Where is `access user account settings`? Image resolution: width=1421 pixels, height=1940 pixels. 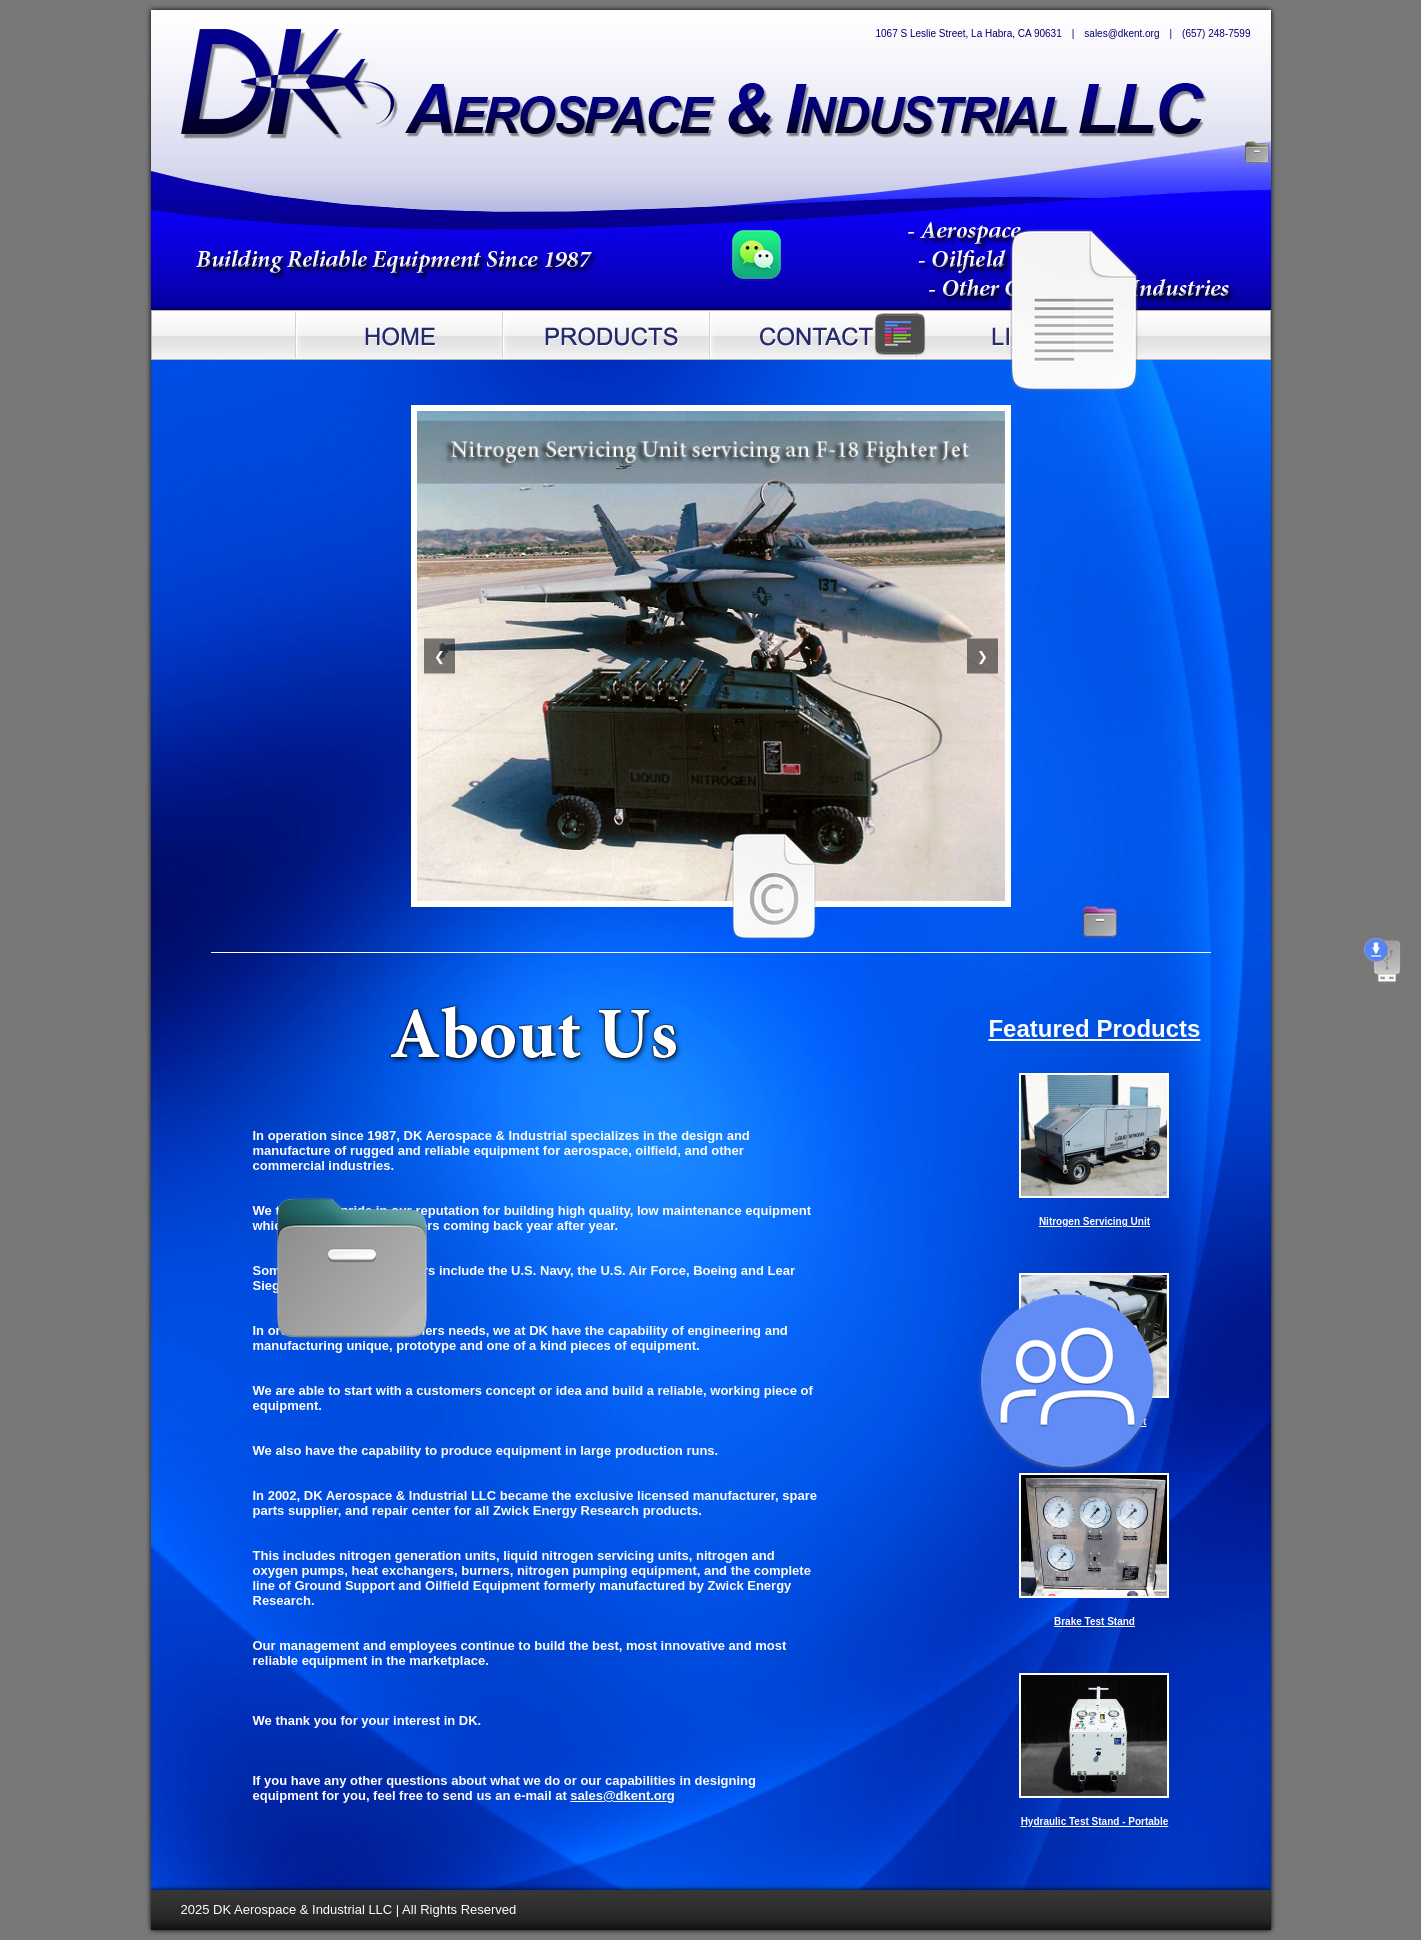
access user account settings is located at coordinates (1067, 1380).